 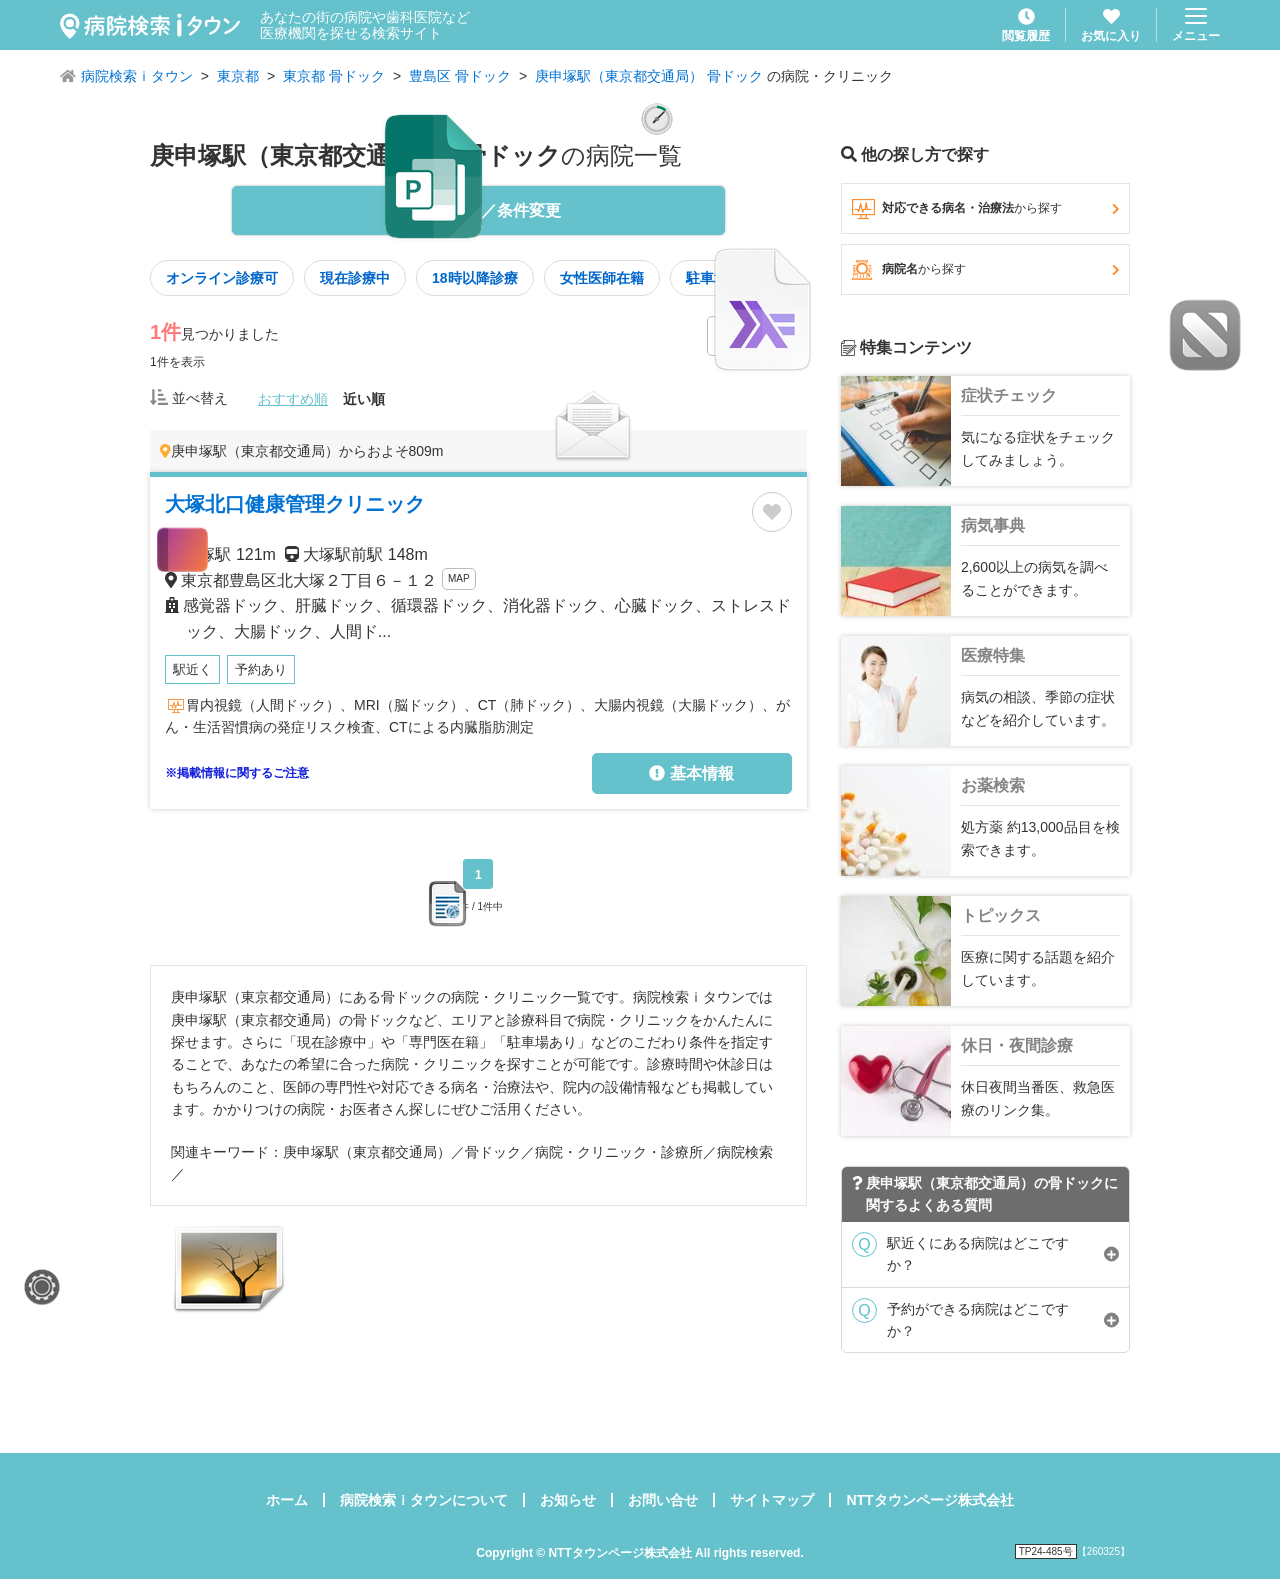 I want to click on open the apple news app, so click(x=1205, y=335).